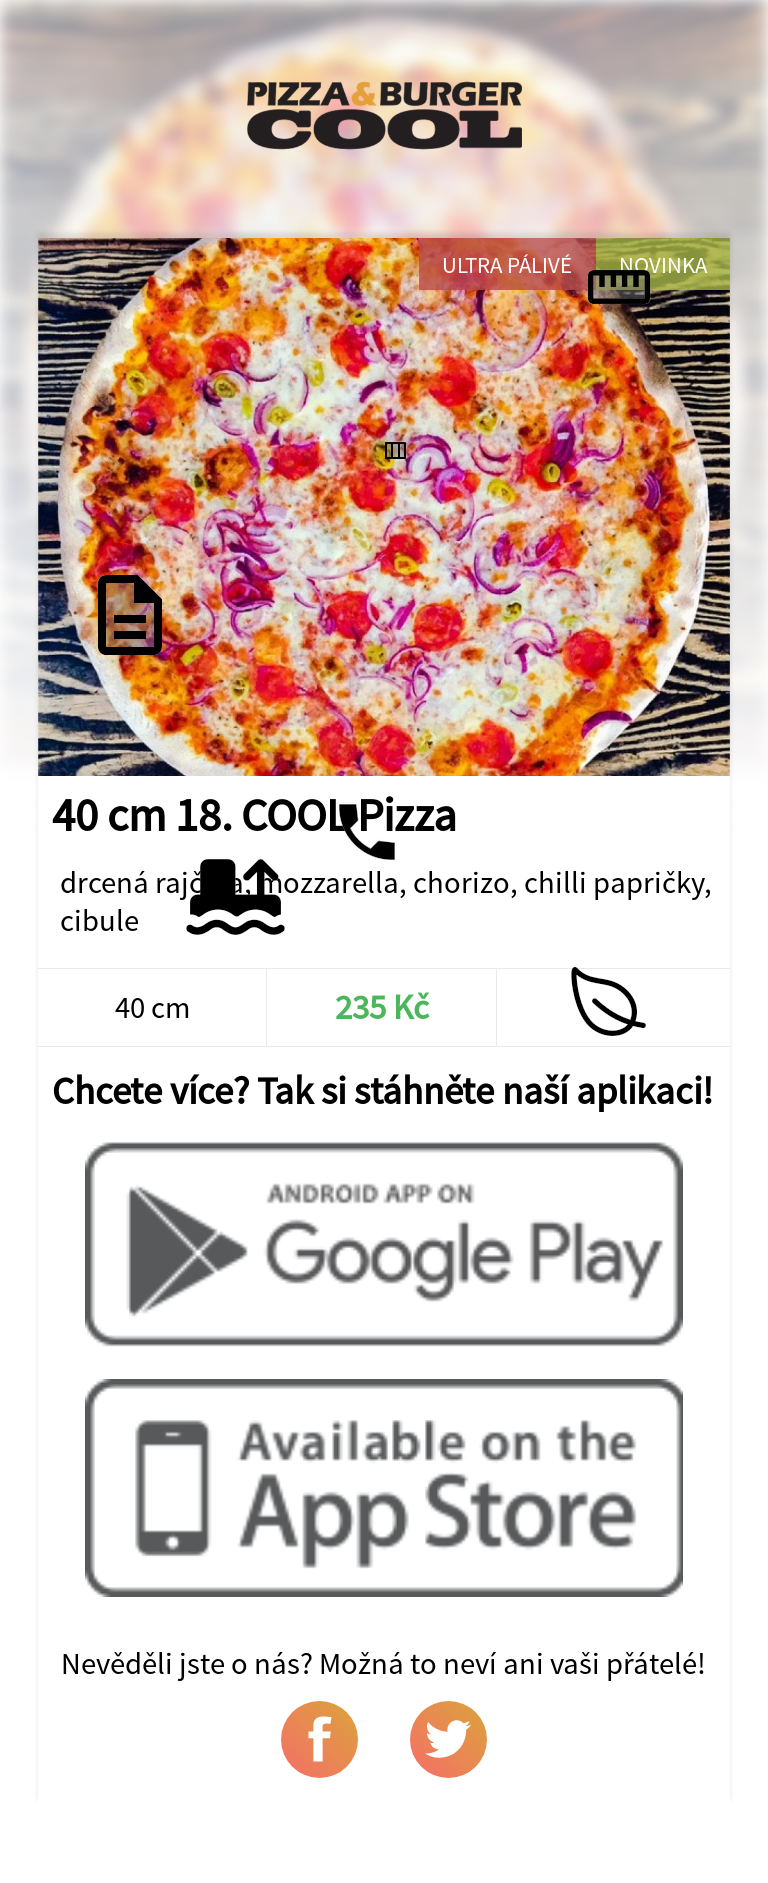  I want to click on view document details, so click(130, 615).